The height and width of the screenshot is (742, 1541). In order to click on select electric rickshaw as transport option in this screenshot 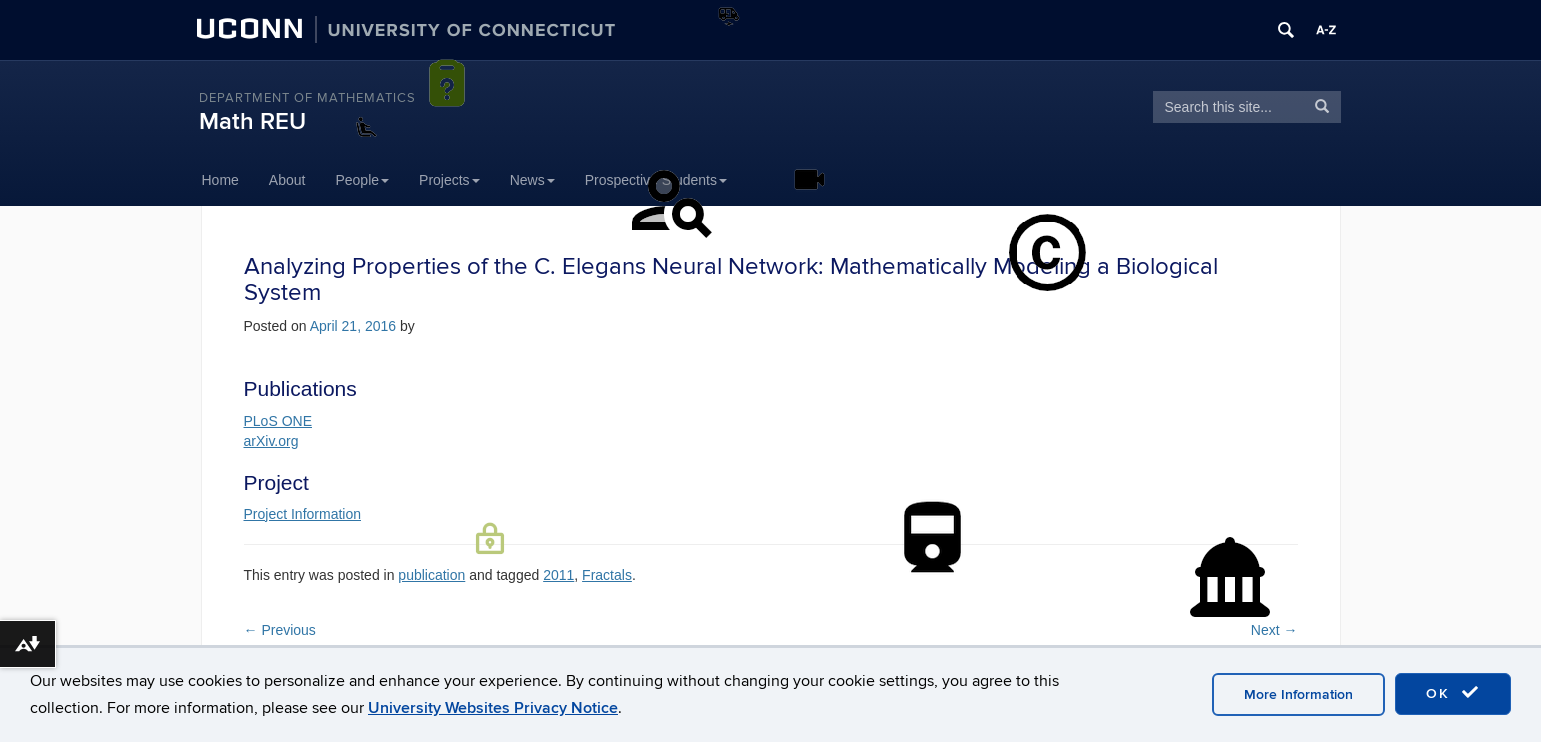, I will do `click(729, 16)`.